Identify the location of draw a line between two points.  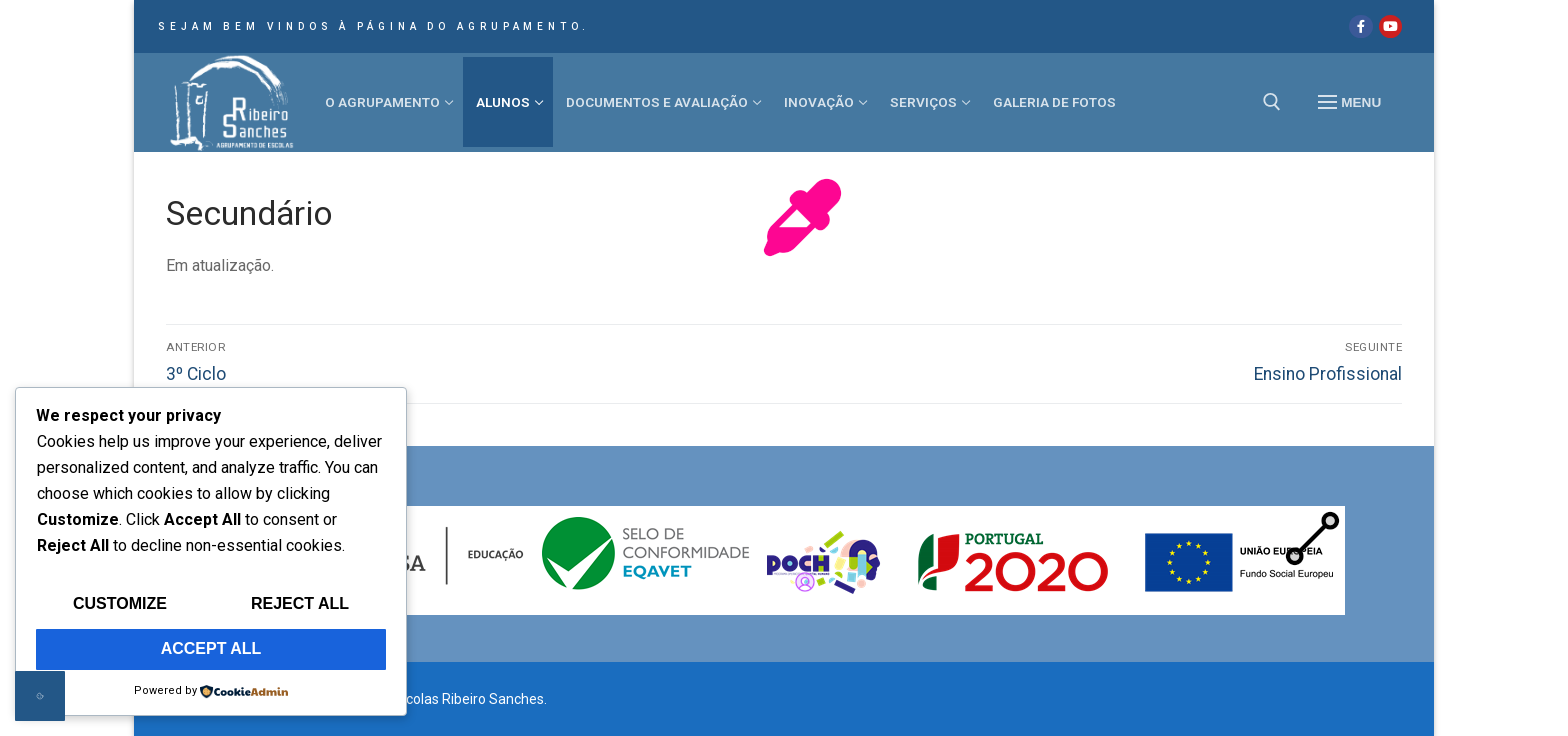
(1312, 538).